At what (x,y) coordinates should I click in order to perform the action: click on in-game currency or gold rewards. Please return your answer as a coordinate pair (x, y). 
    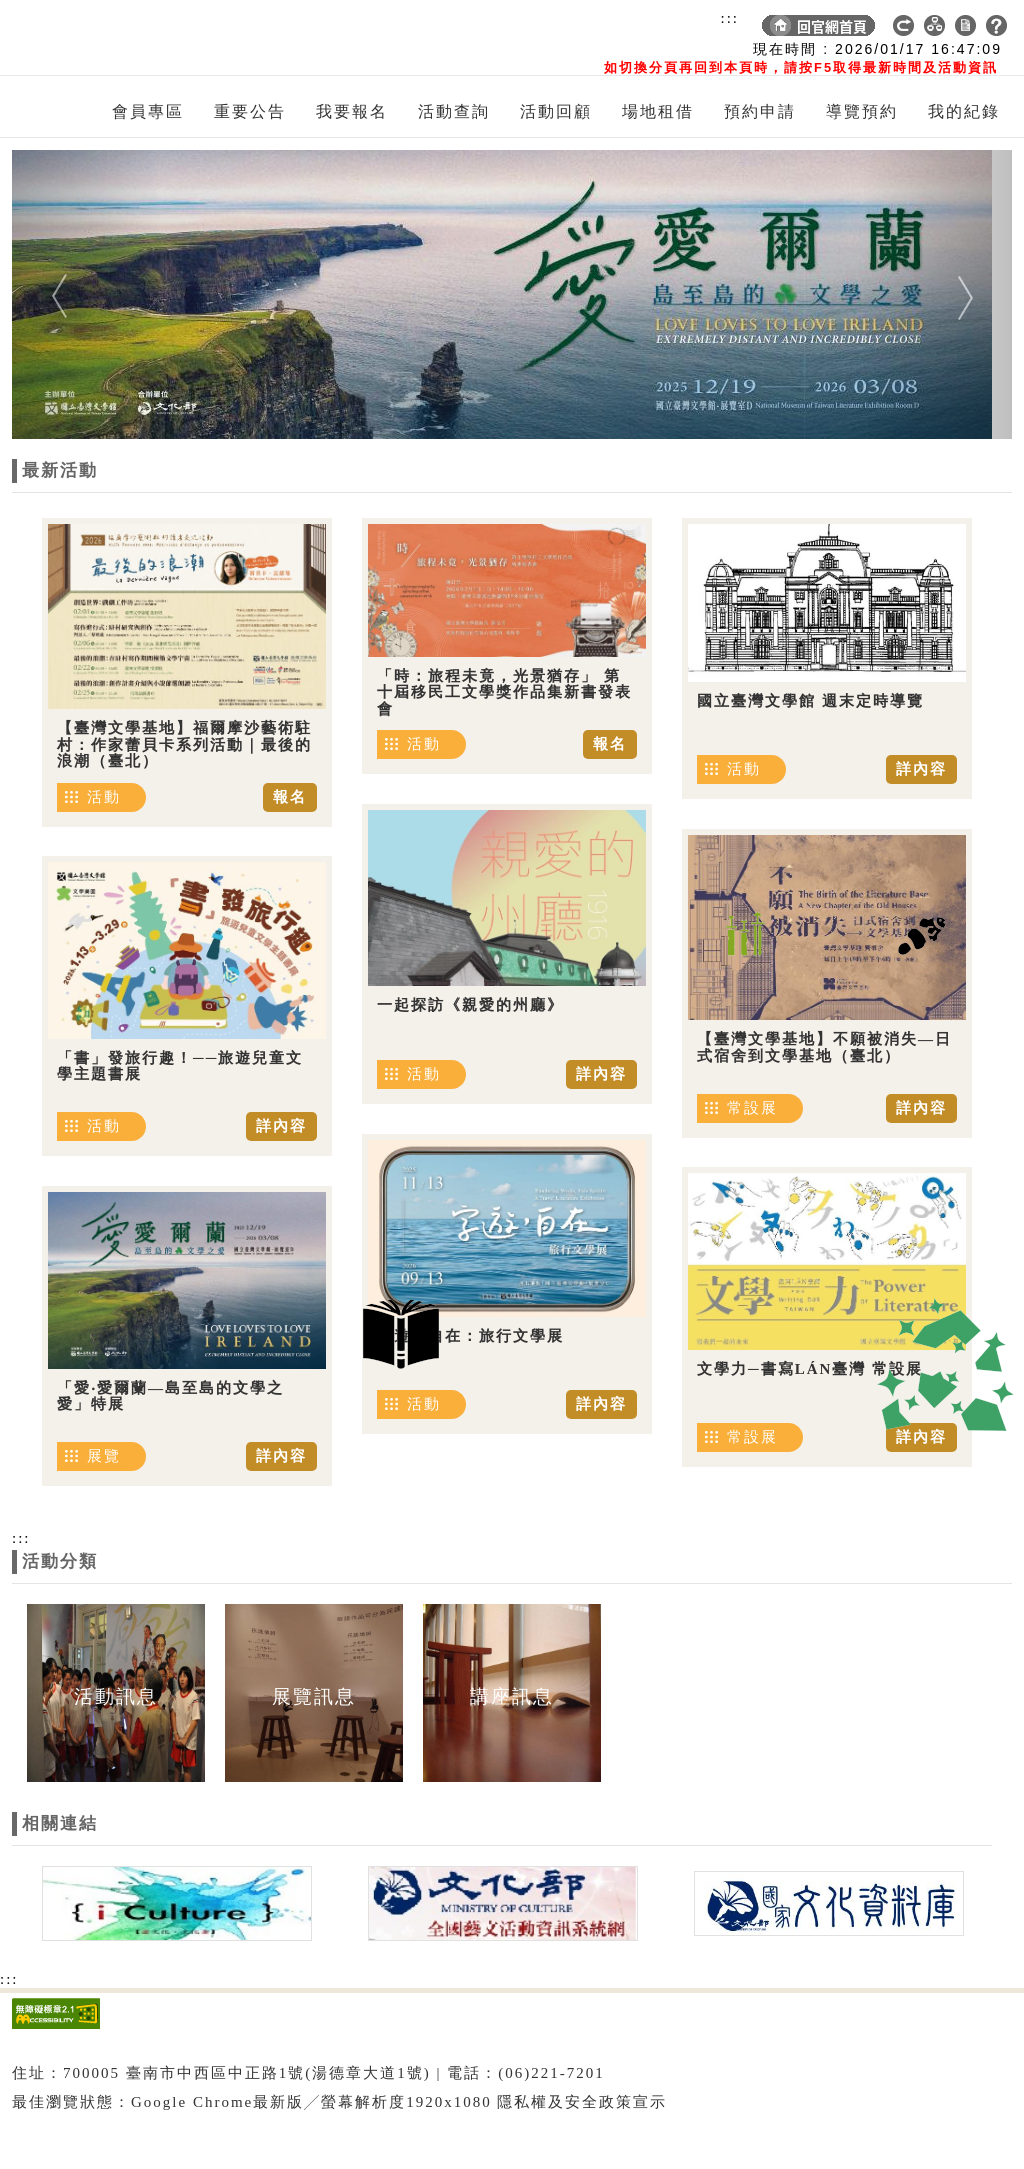
    Looking at the image, I should click on (945, 1364).